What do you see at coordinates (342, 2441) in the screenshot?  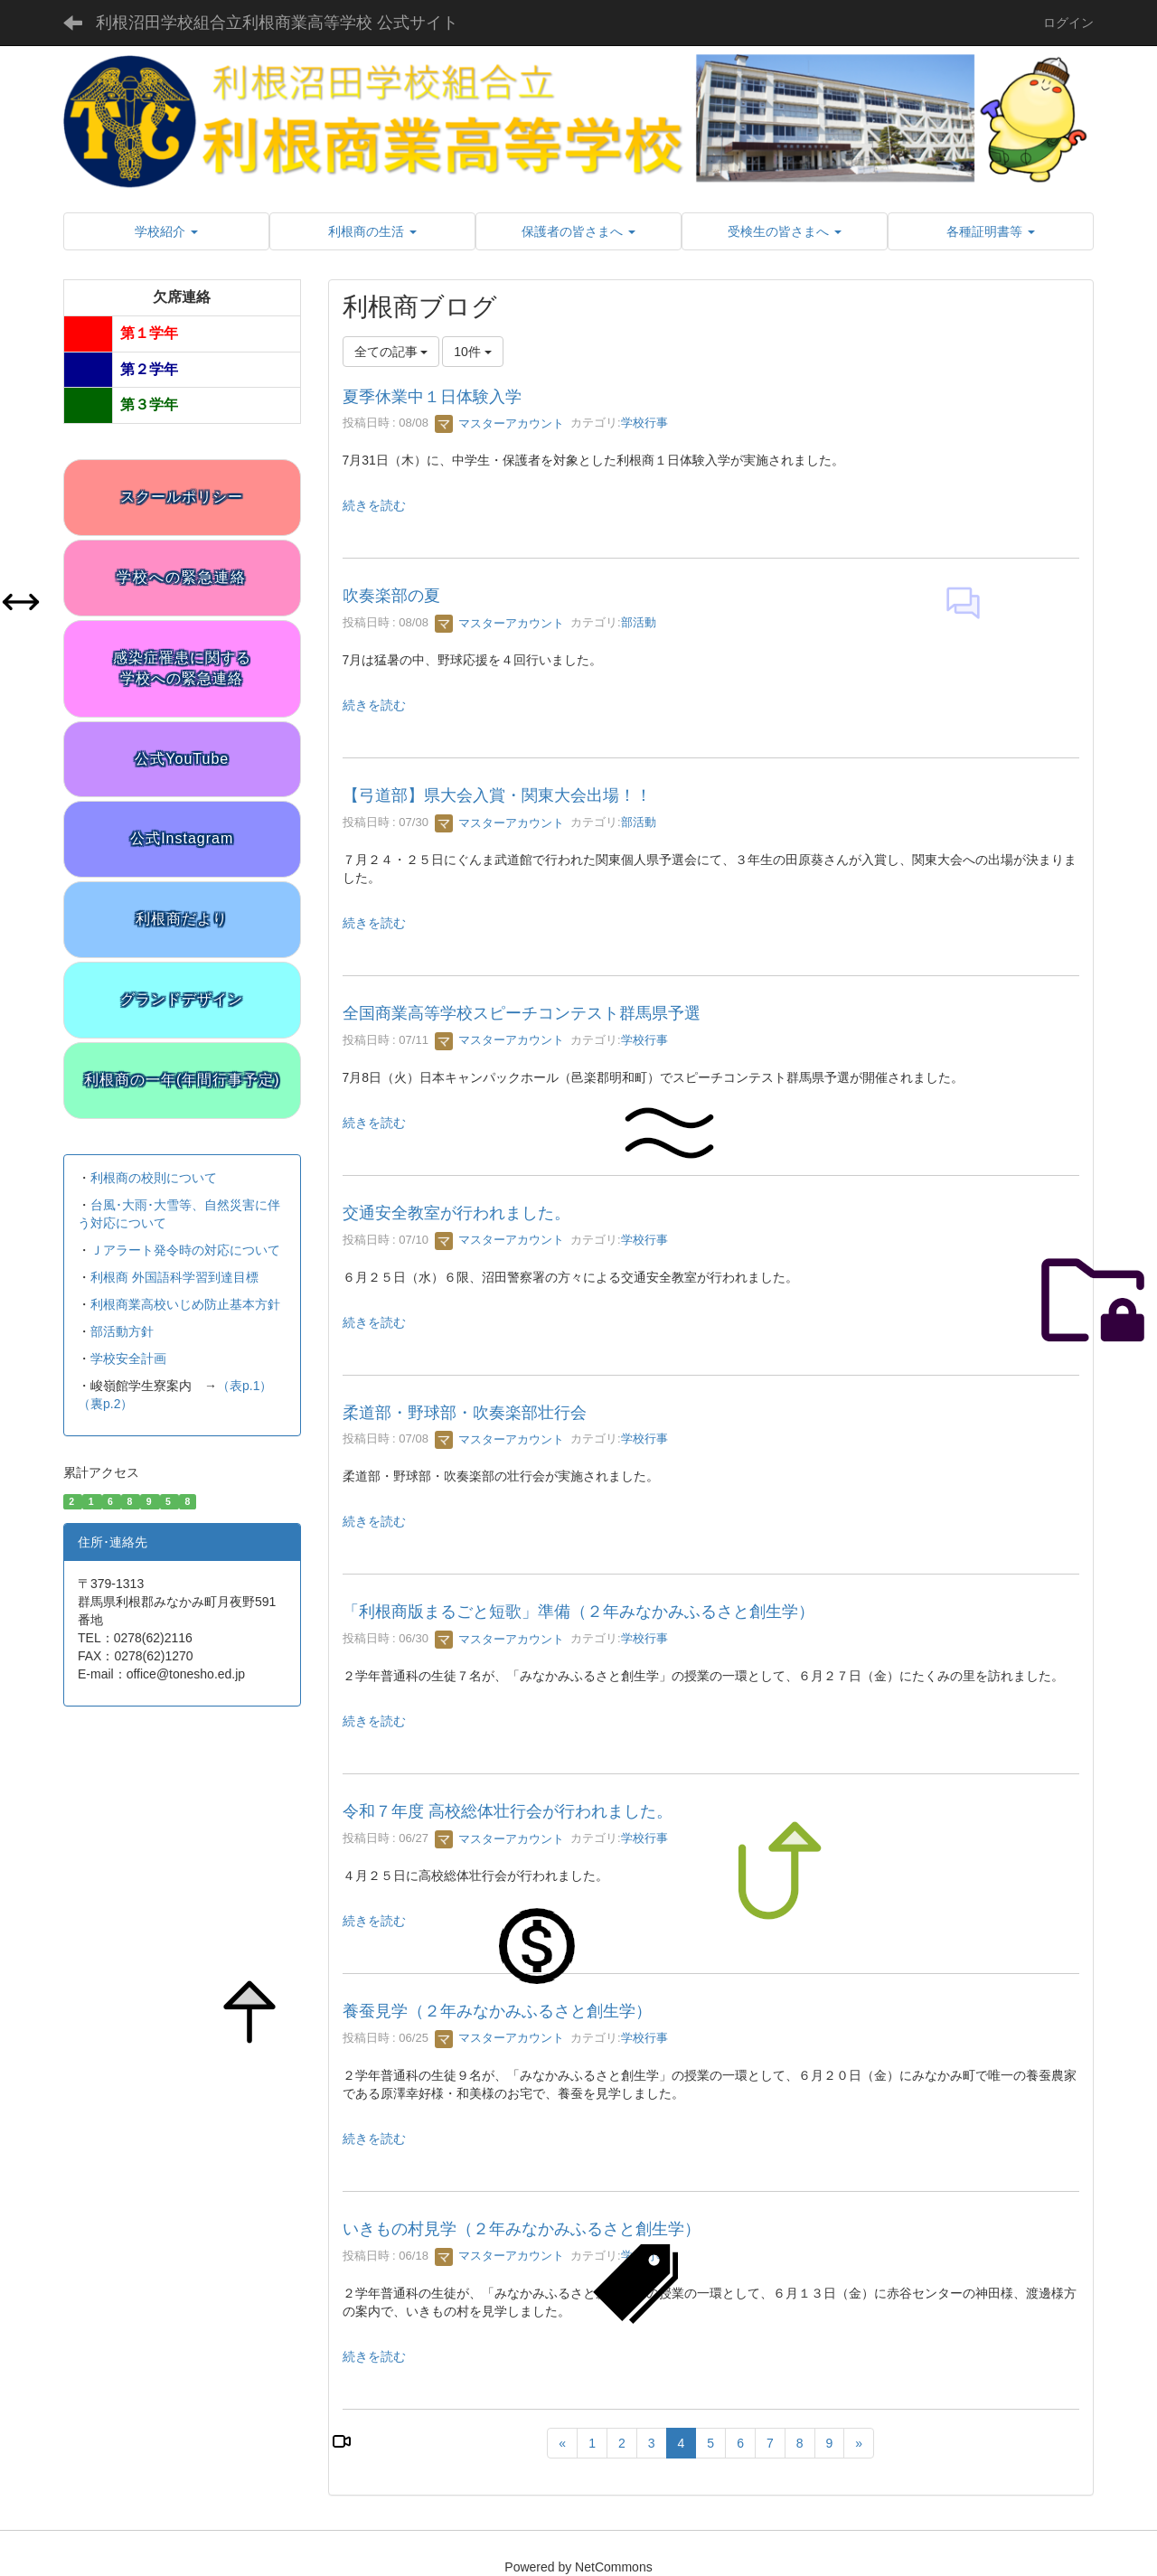 I see `start a video call` at bounding box center [342, 2441].